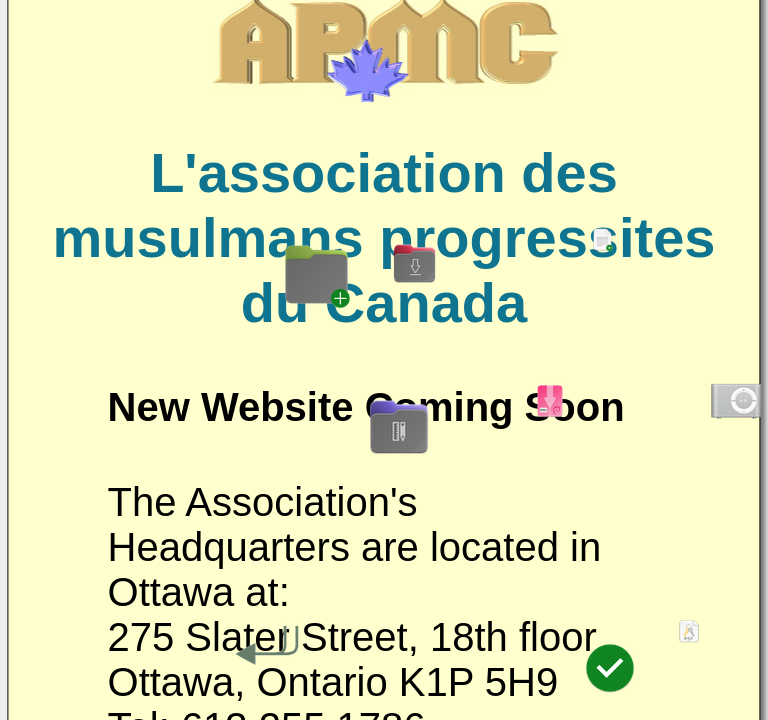  I want to click on pgp encryption key file, so click(689, 631).